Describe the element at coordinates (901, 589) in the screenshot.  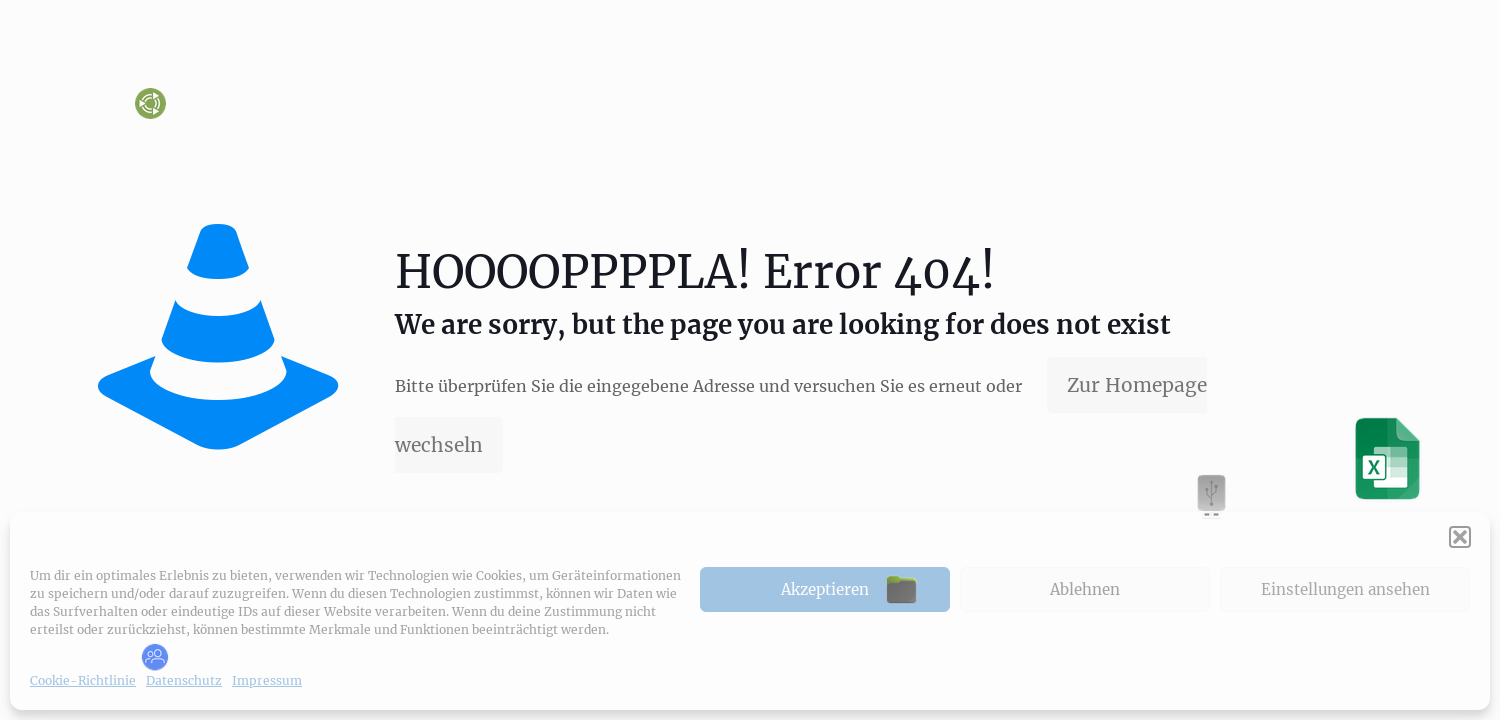
I see `open folder to view contents` at that location.